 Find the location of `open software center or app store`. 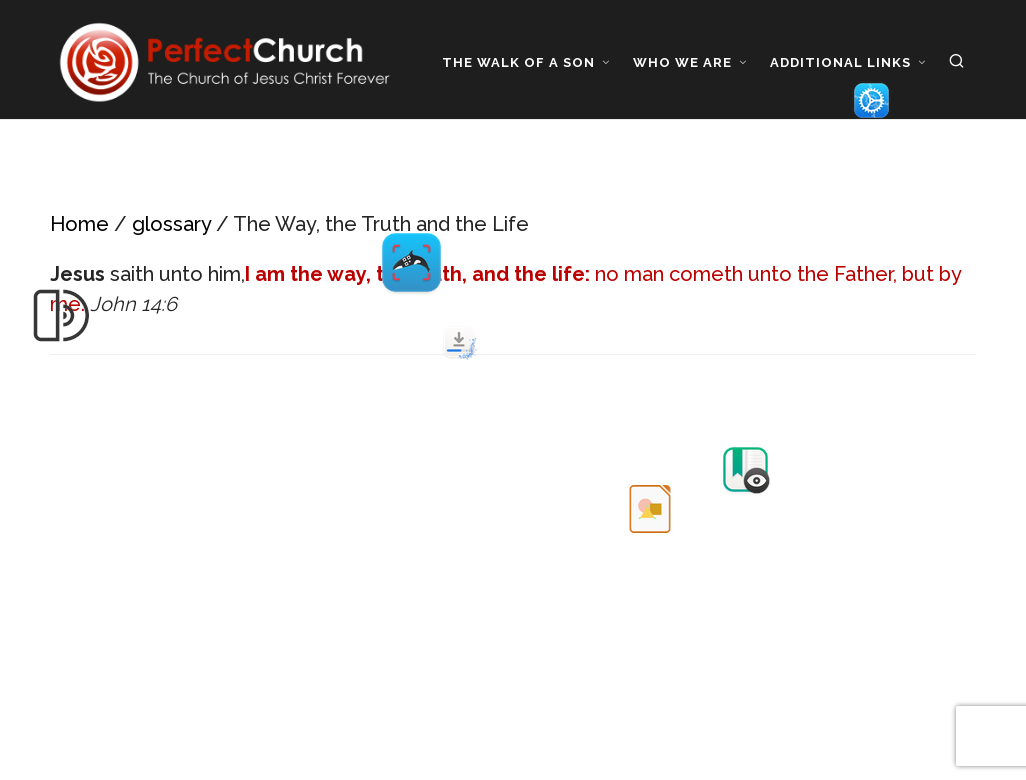

open software center or app store is located at coordinates (871, 100).